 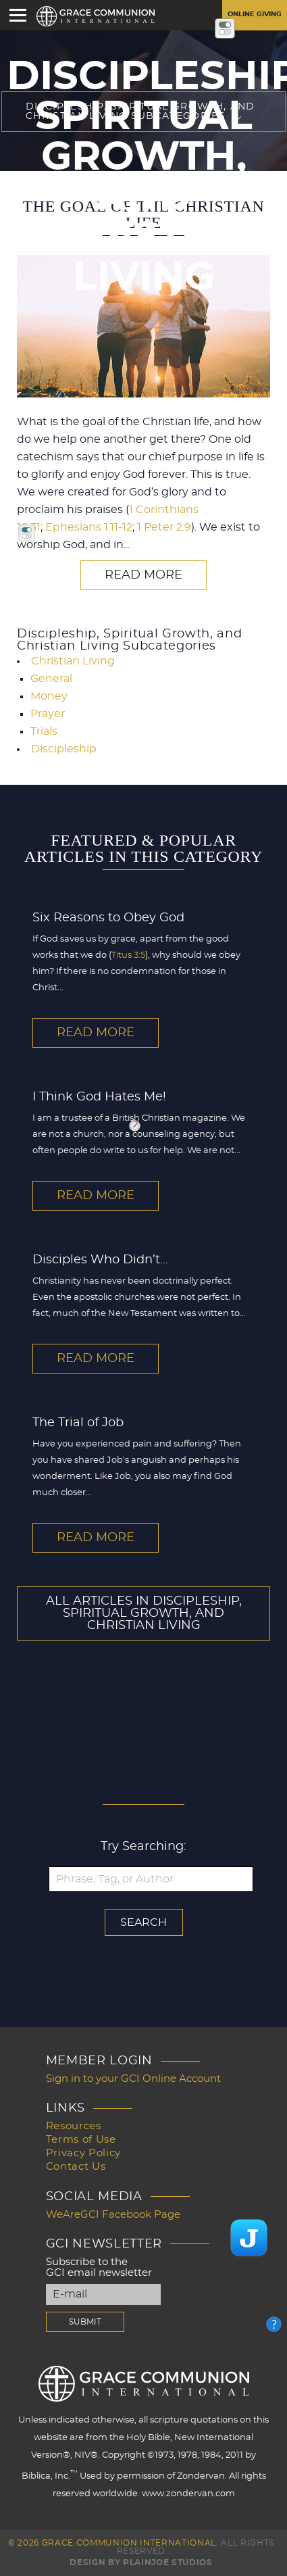 I want to click on indicates help or additional information is available, so click(x=273, y=2324).